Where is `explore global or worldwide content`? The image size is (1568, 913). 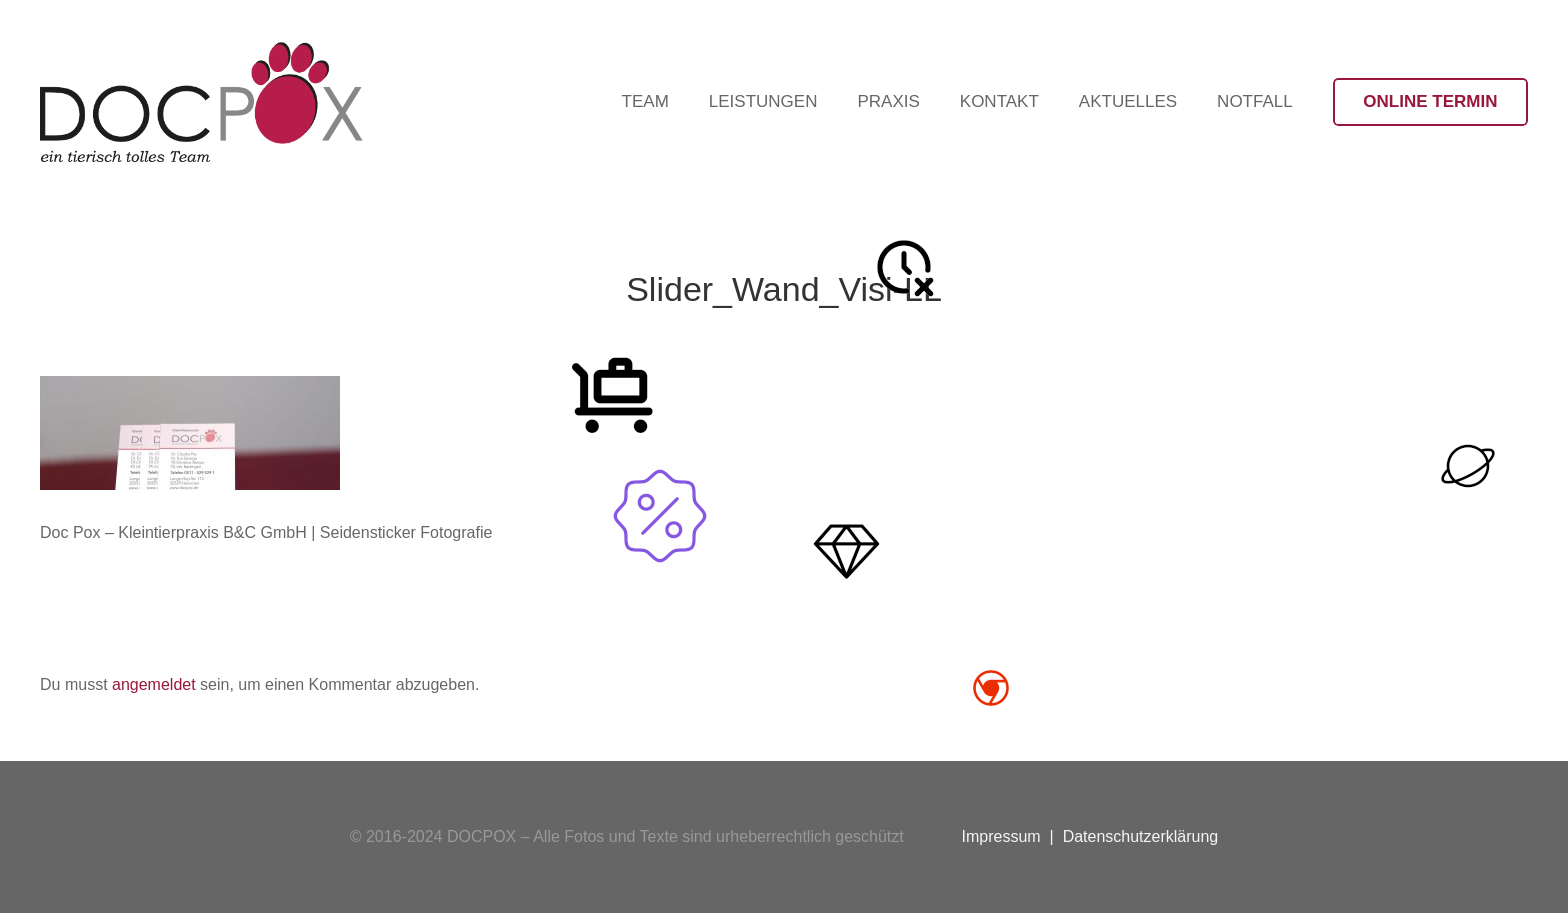 explore global or worldwide content is located at coordinates (1468, 466).